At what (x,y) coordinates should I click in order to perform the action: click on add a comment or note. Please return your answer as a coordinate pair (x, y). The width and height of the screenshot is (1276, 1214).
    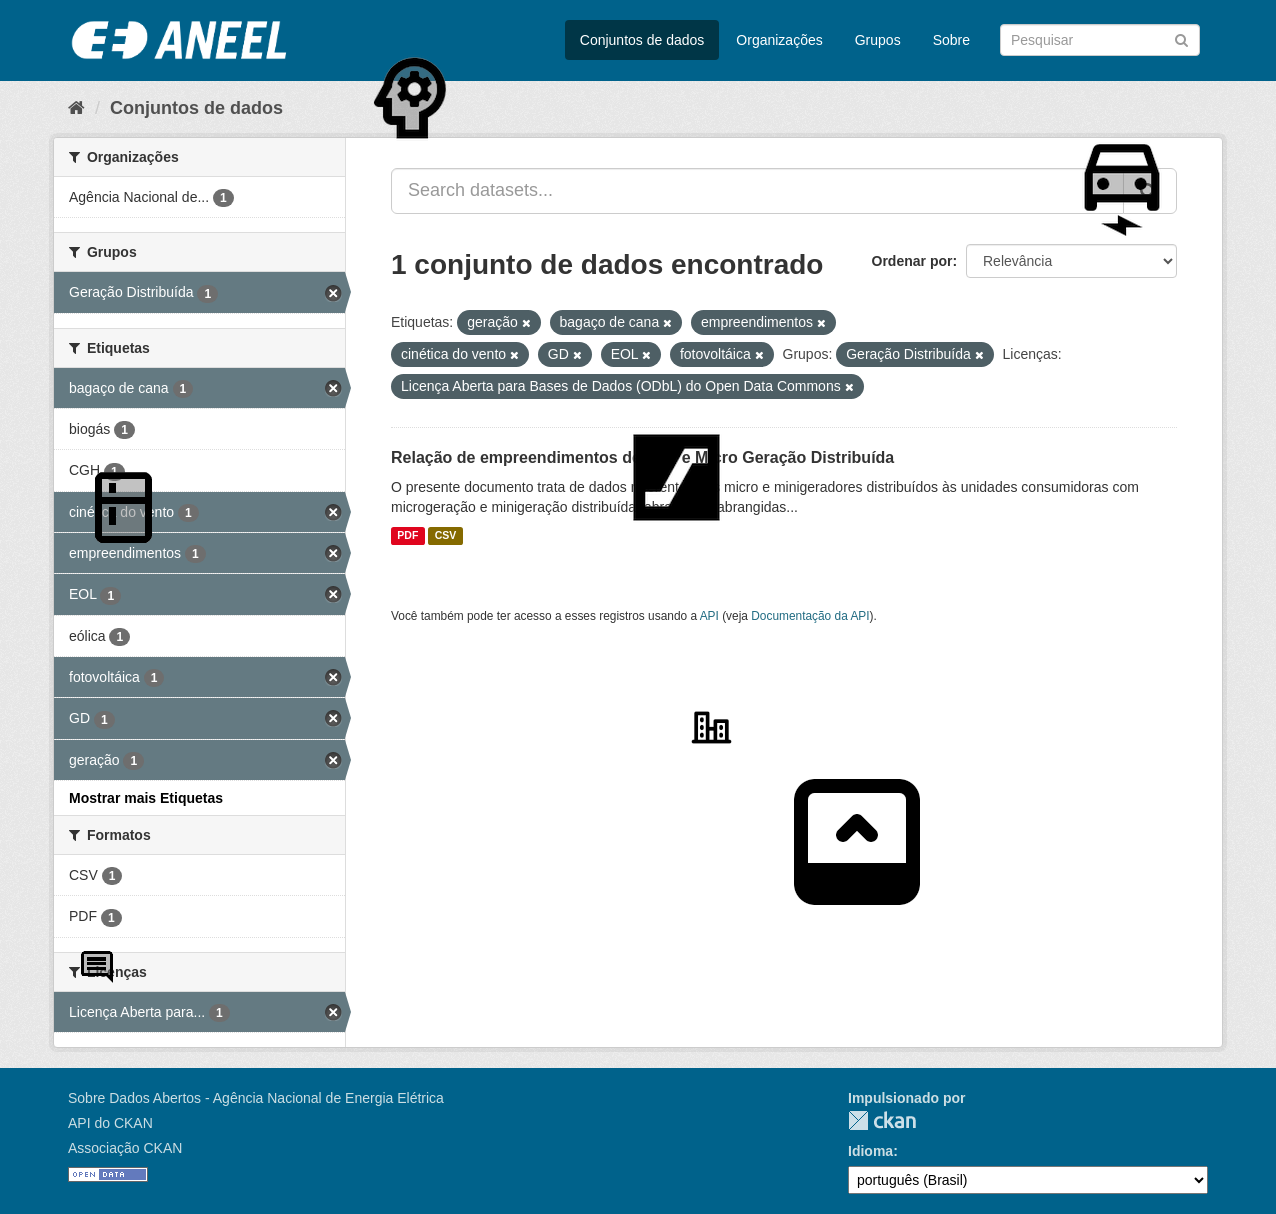
    Looking at the image, I should click on (97, 967).